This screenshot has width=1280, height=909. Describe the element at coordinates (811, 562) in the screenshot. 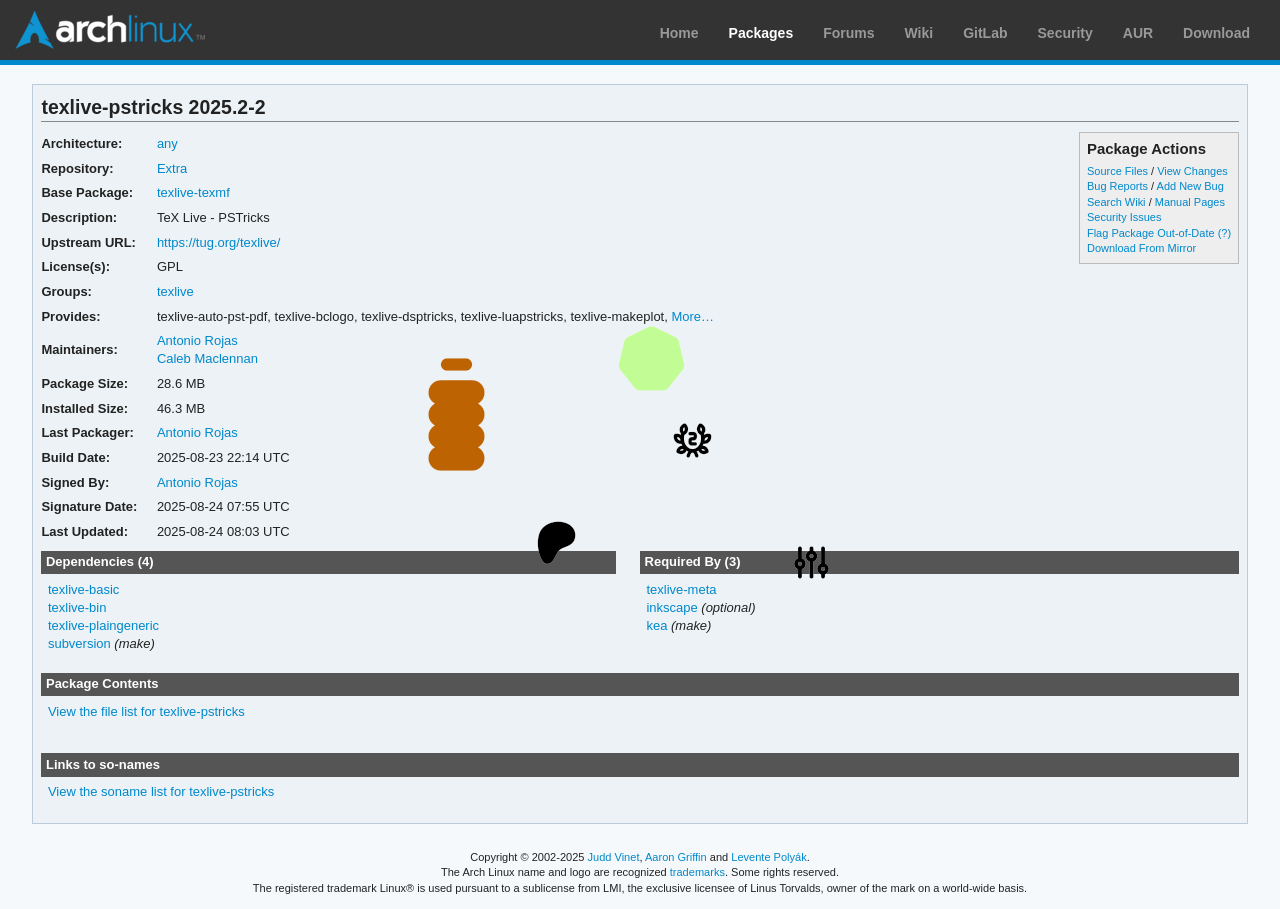

I see `adjust settings or preferences` at that location.